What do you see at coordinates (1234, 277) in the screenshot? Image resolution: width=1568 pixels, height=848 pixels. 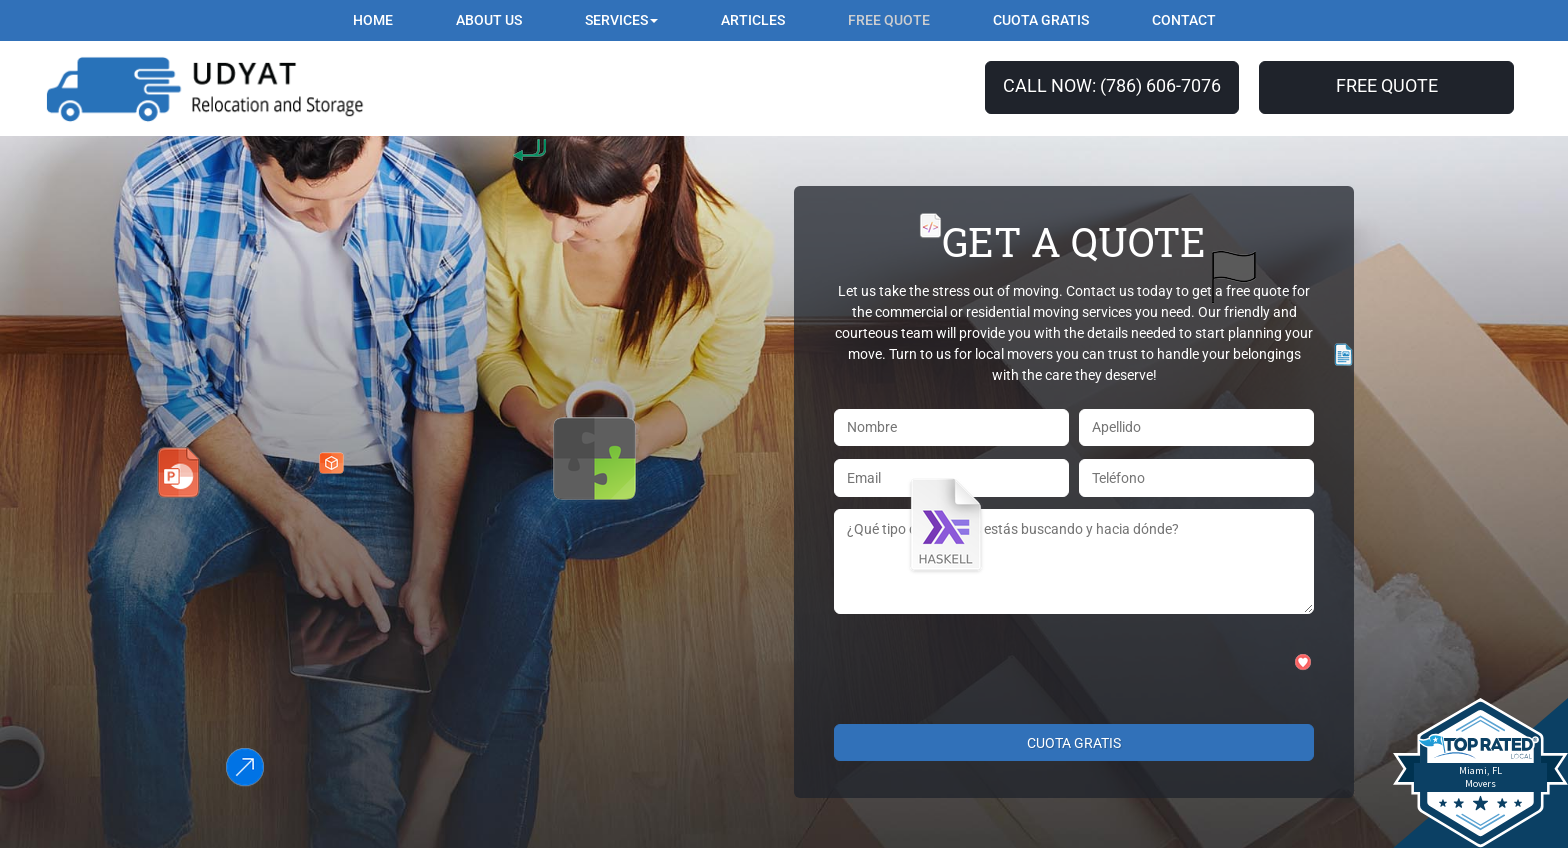 I see `view flagged emails in Mail` at bounding box center [1234, 277].